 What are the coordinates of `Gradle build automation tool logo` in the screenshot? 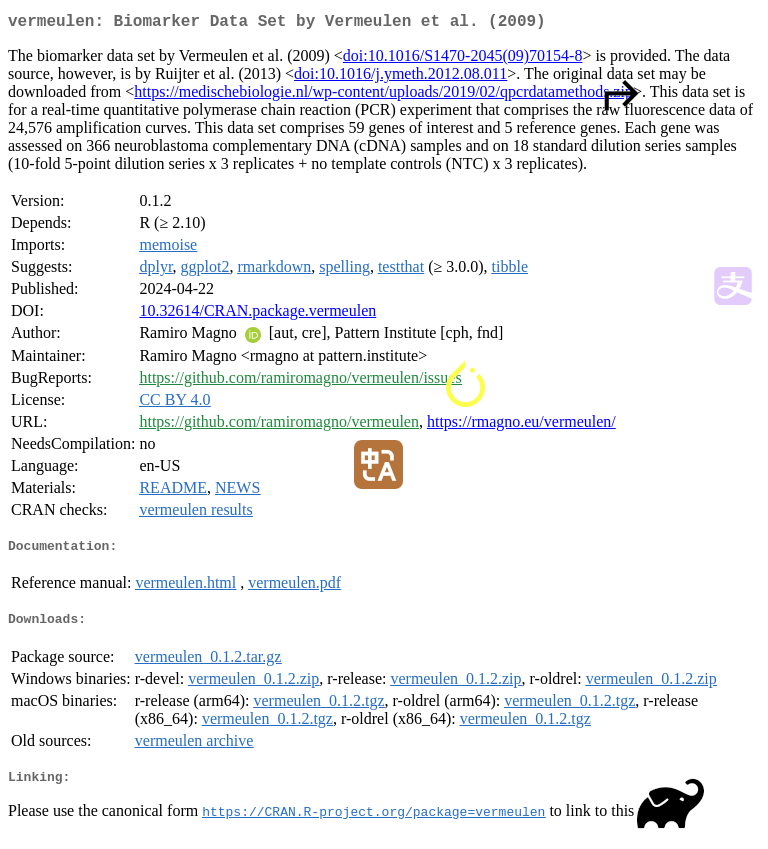 It's located at (670, 803).